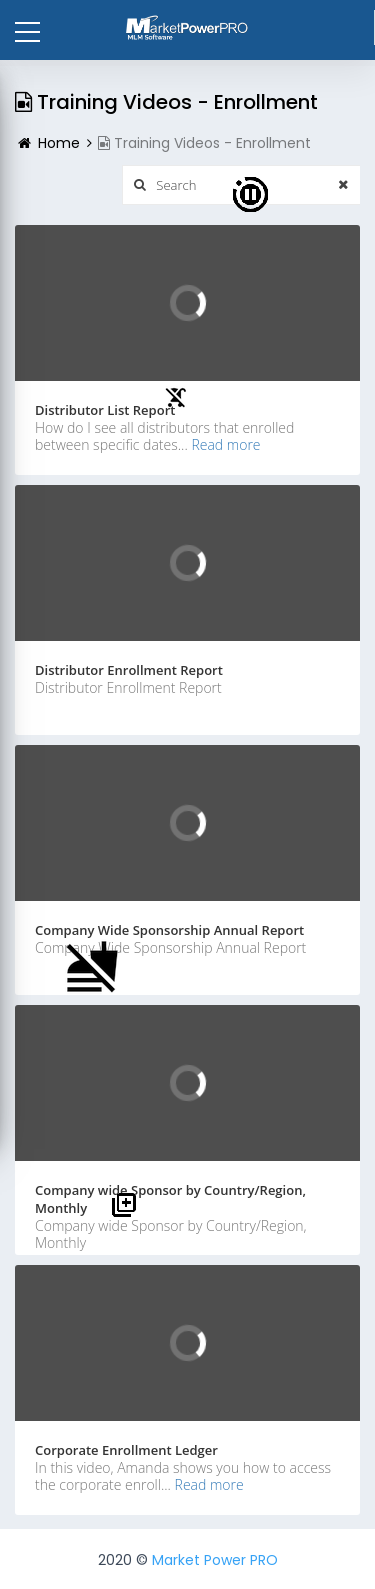 The width and height of the screenshot is (375, 1589). I want to click on add item to your library, so click(124, 1205).